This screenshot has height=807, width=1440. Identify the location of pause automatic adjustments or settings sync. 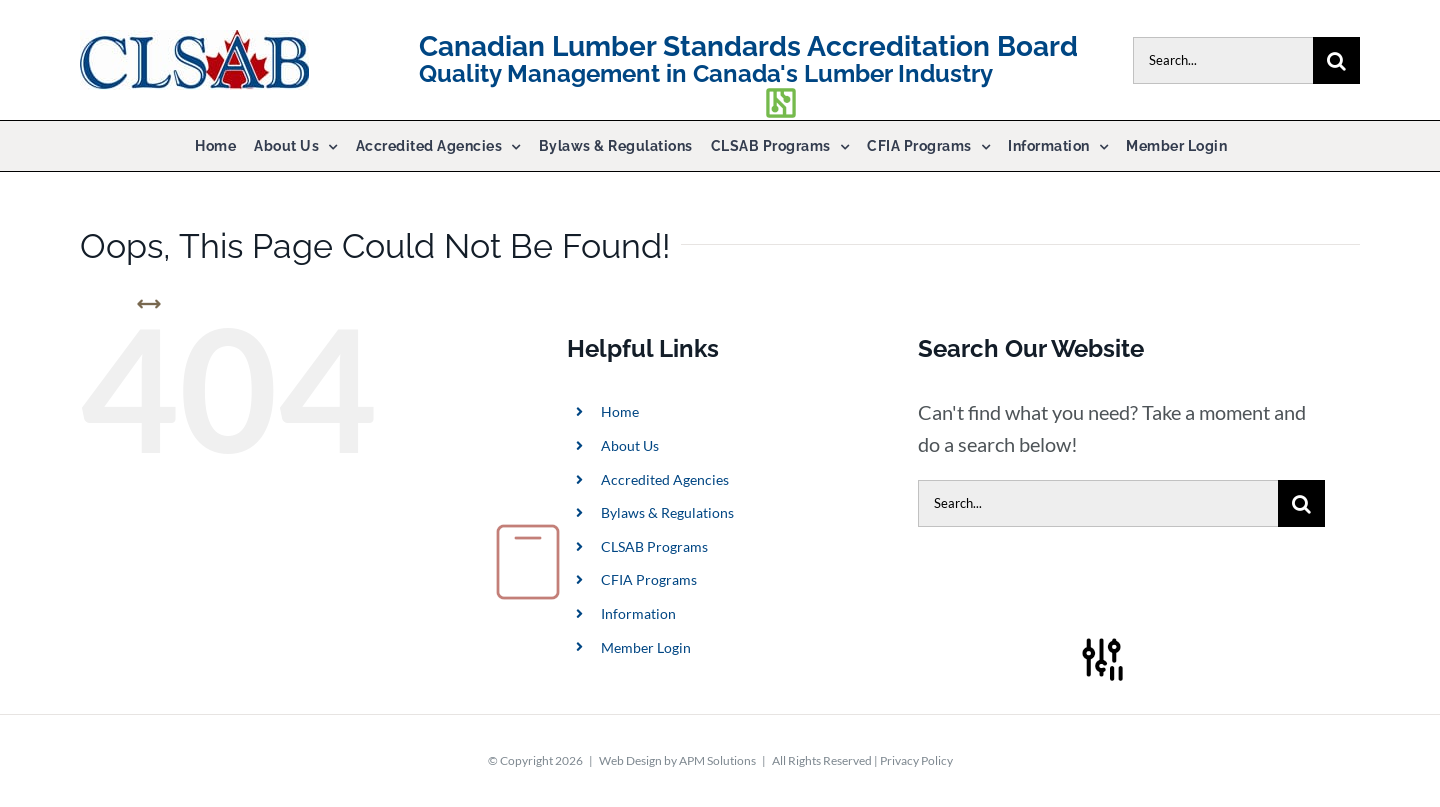
(1101, 657).